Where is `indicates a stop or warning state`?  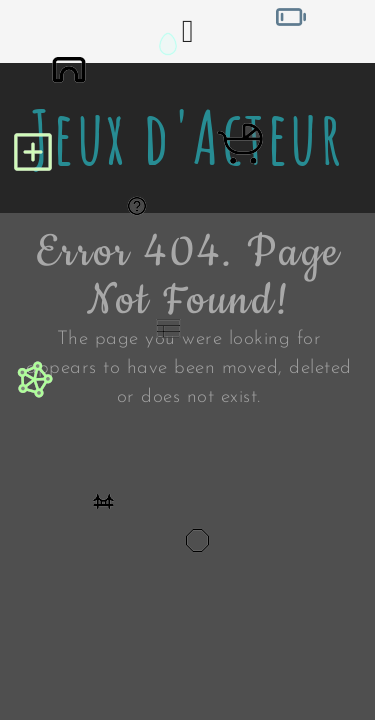
indicates a stop or warning state is located at coordinates (197, 540).